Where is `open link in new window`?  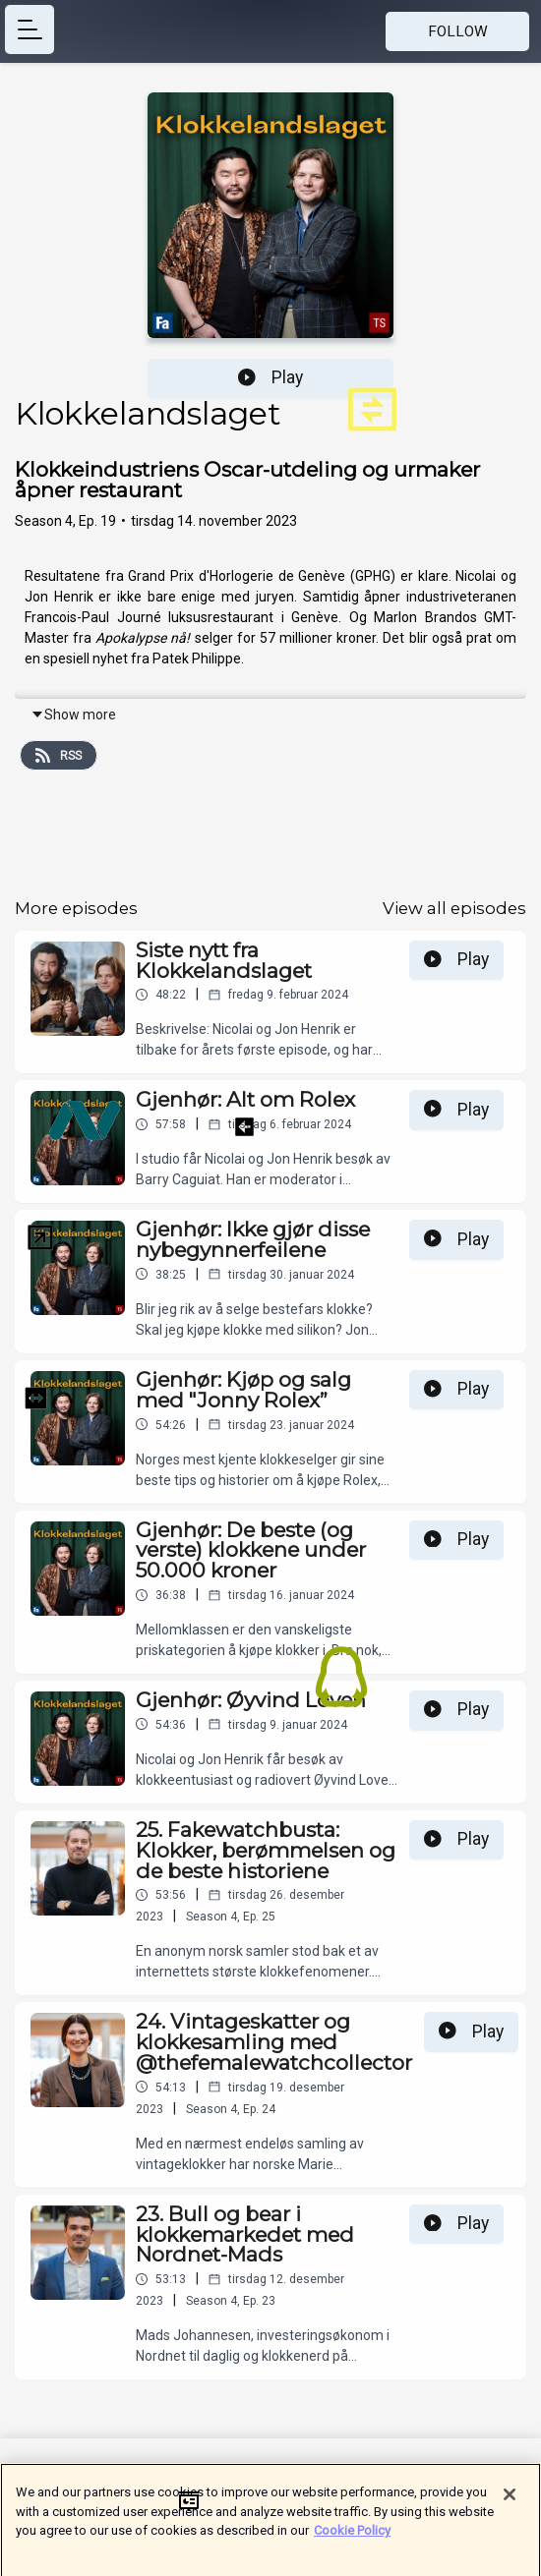
open link in new window is located at coordinates (40, 1237).